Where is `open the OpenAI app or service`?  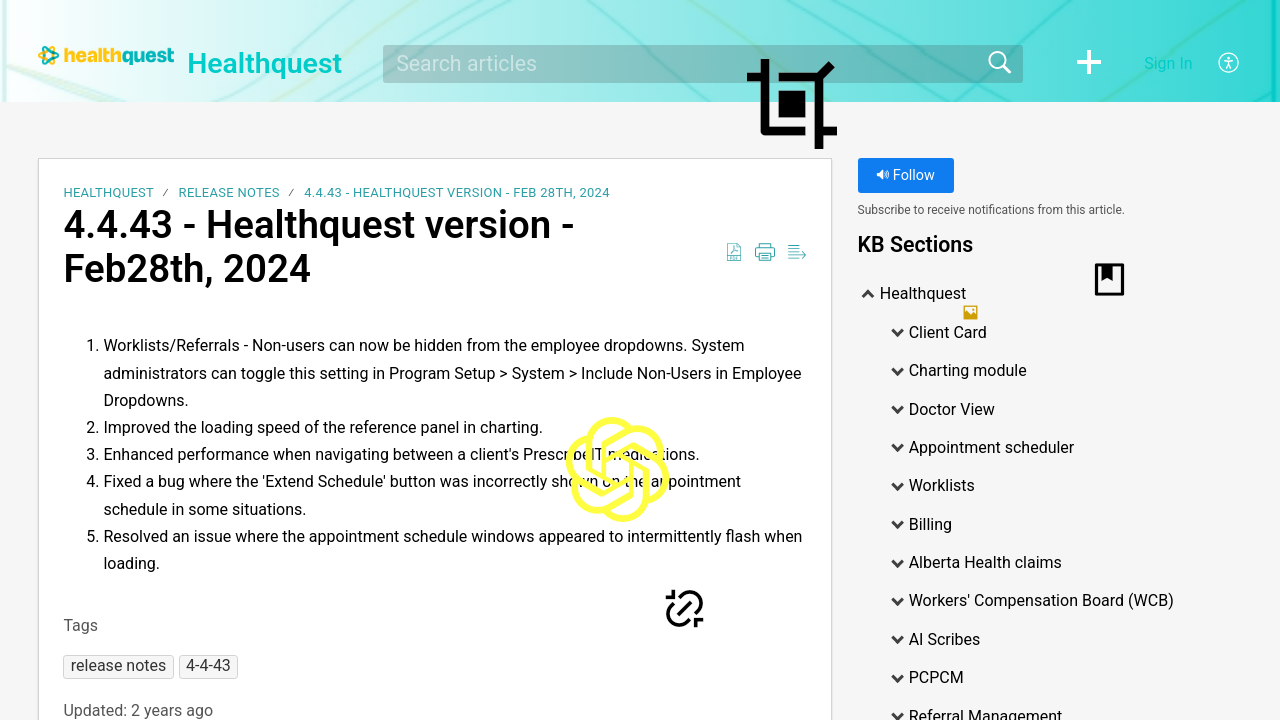
open the OpenAI app or service is located at coordinates (617, 469).